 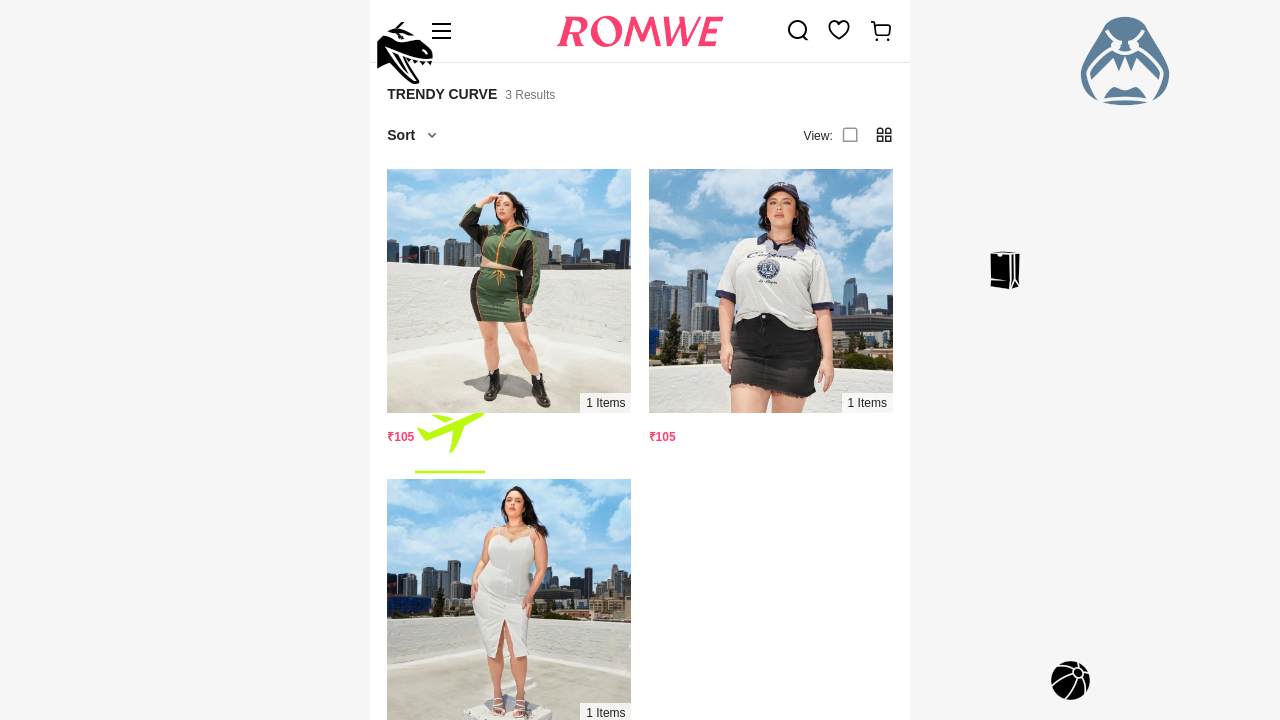 I want to click on indicates a swallow or consume ability in gameplay, so click(x=1125, y=61).